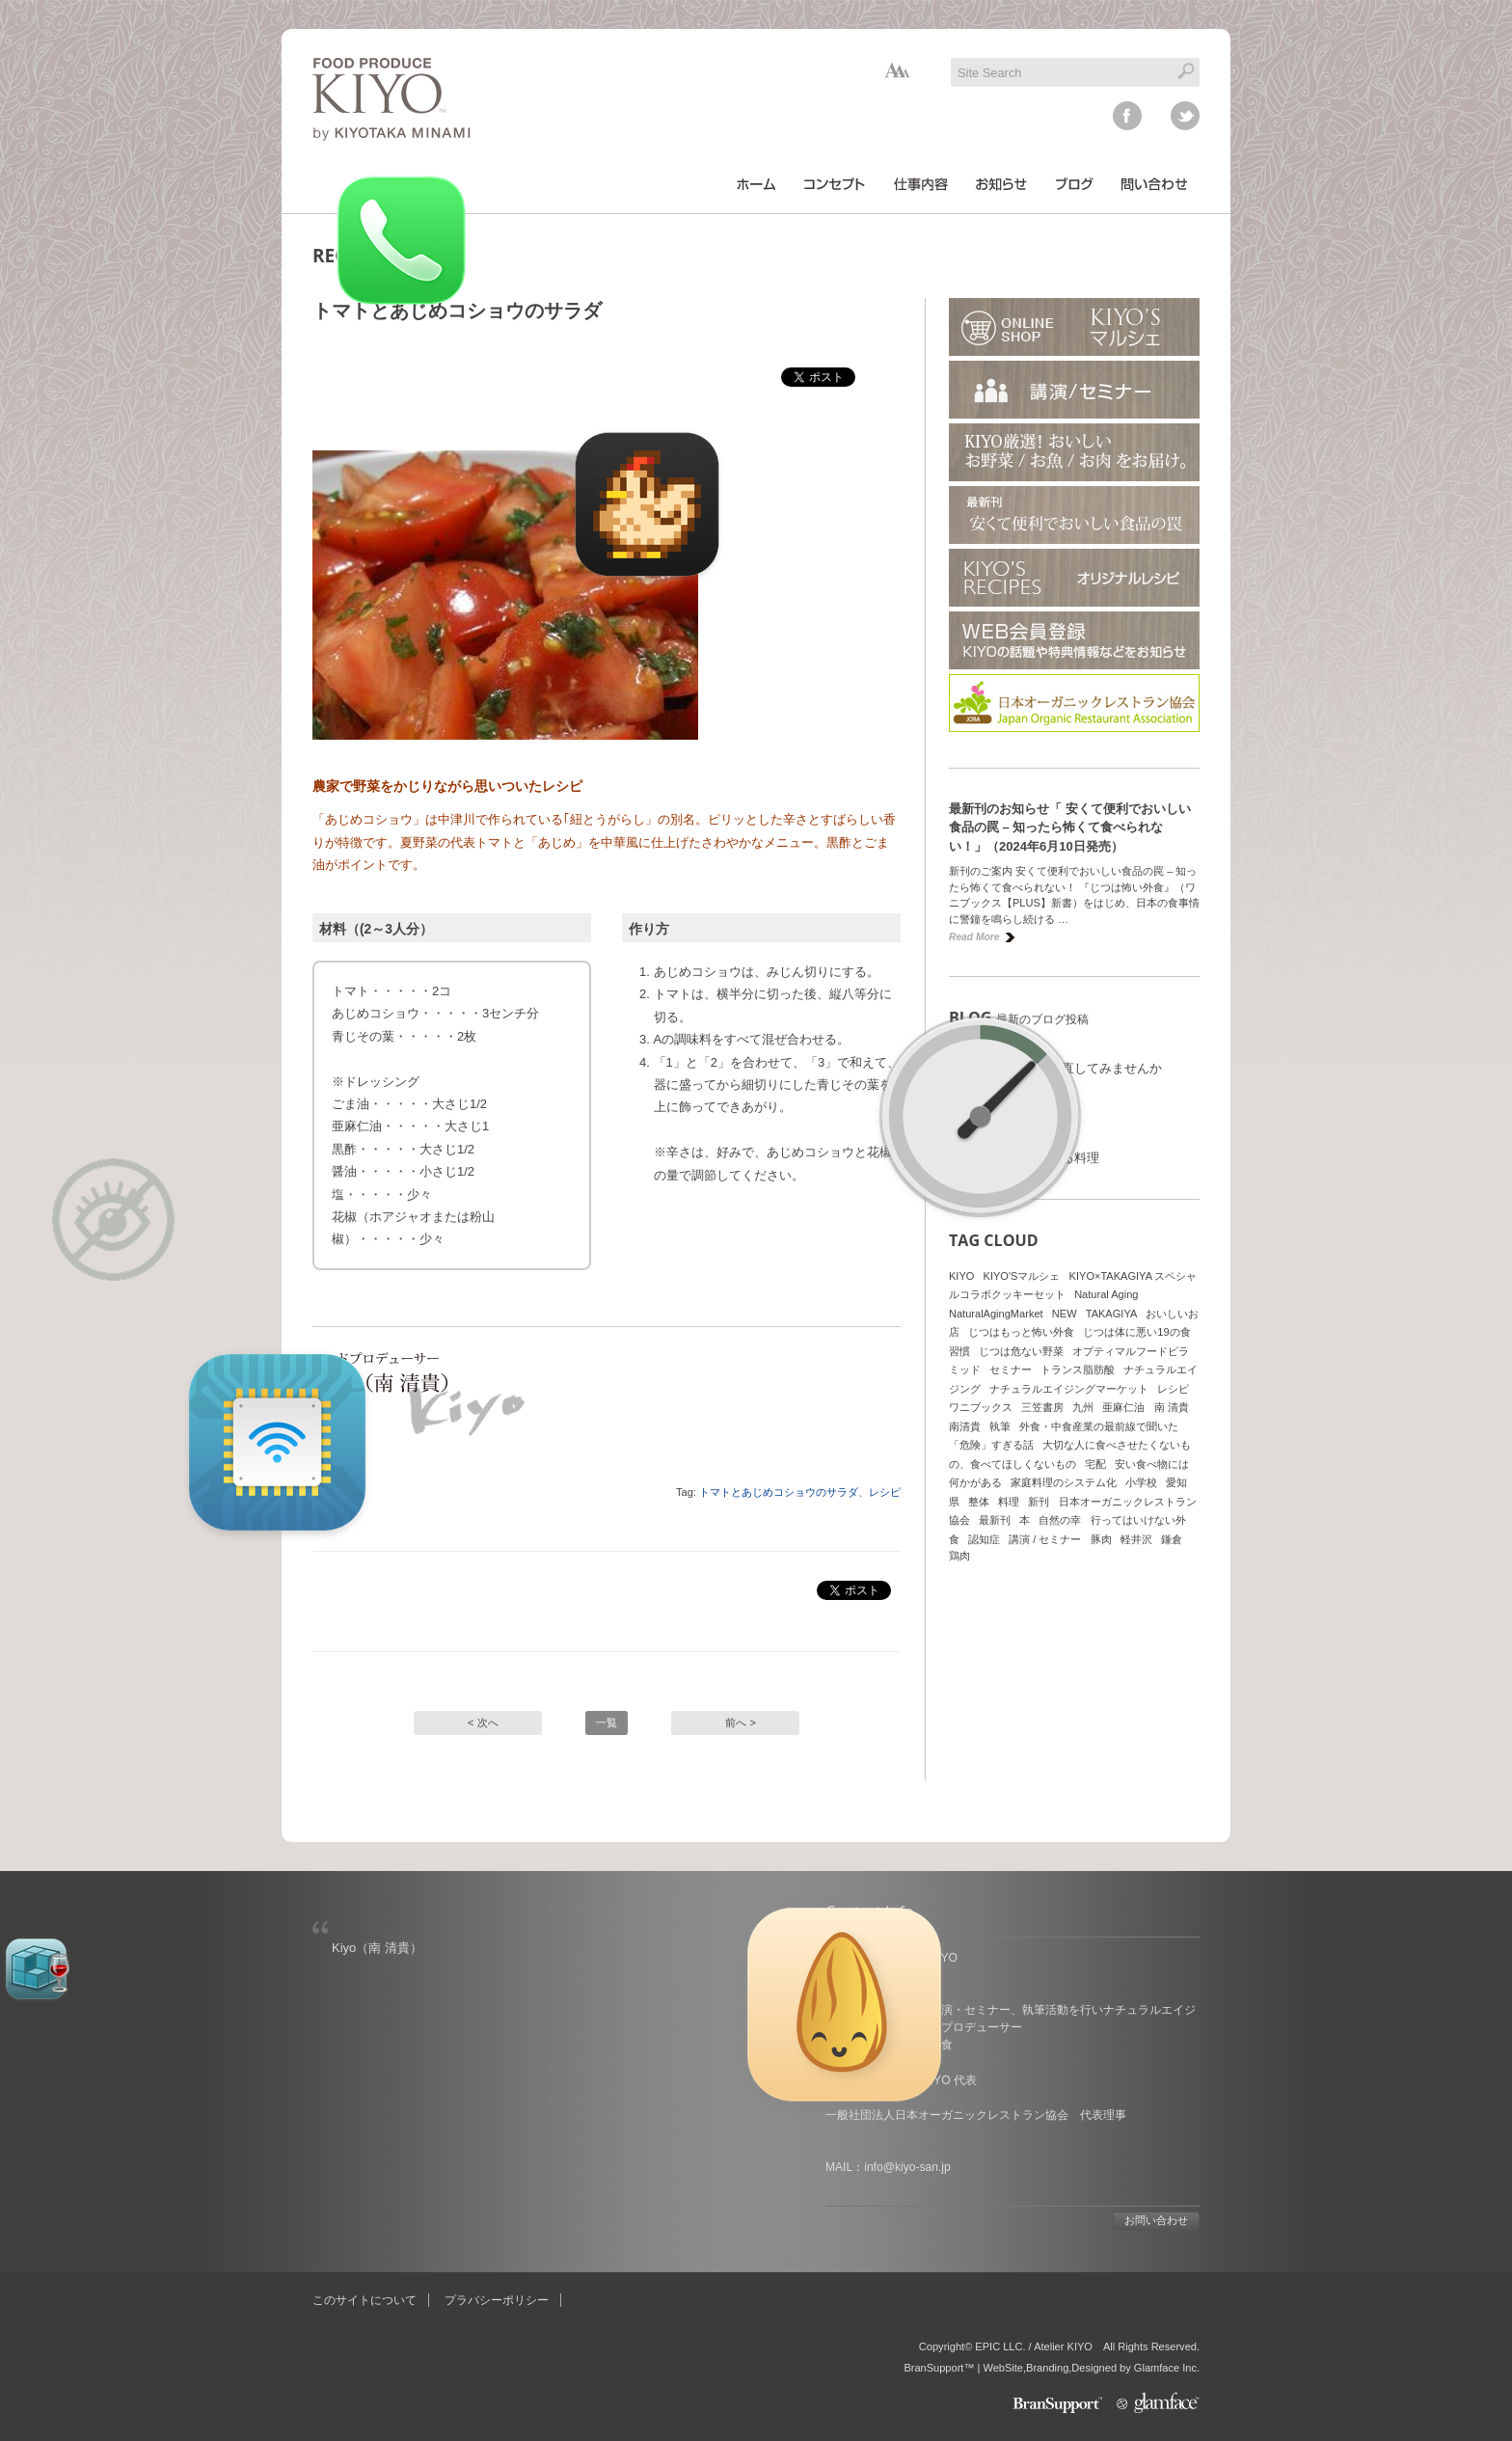 The image size is (1512, 2441). I want to click on view network adapter settings, so click(277, 1442).